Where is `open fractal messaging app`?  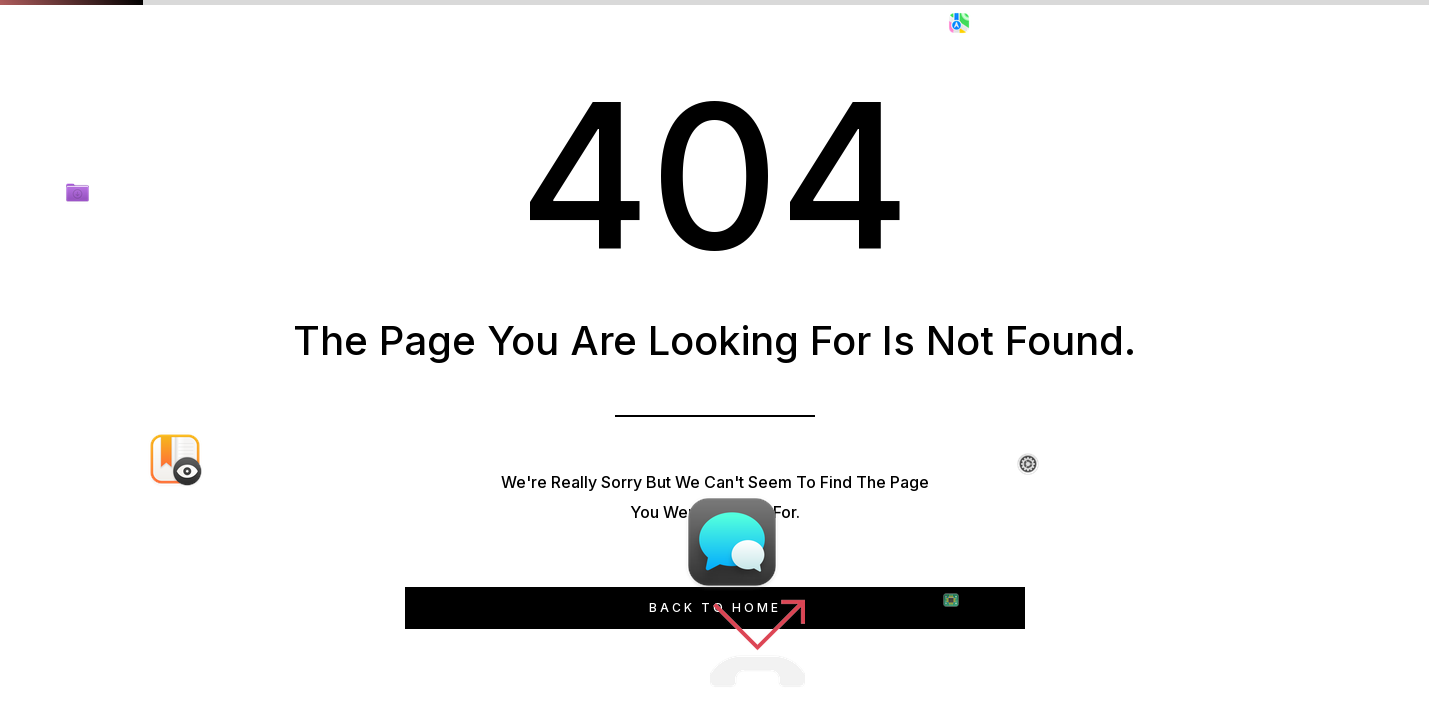
open fractal messaging app is located at coordinates (732, 542).